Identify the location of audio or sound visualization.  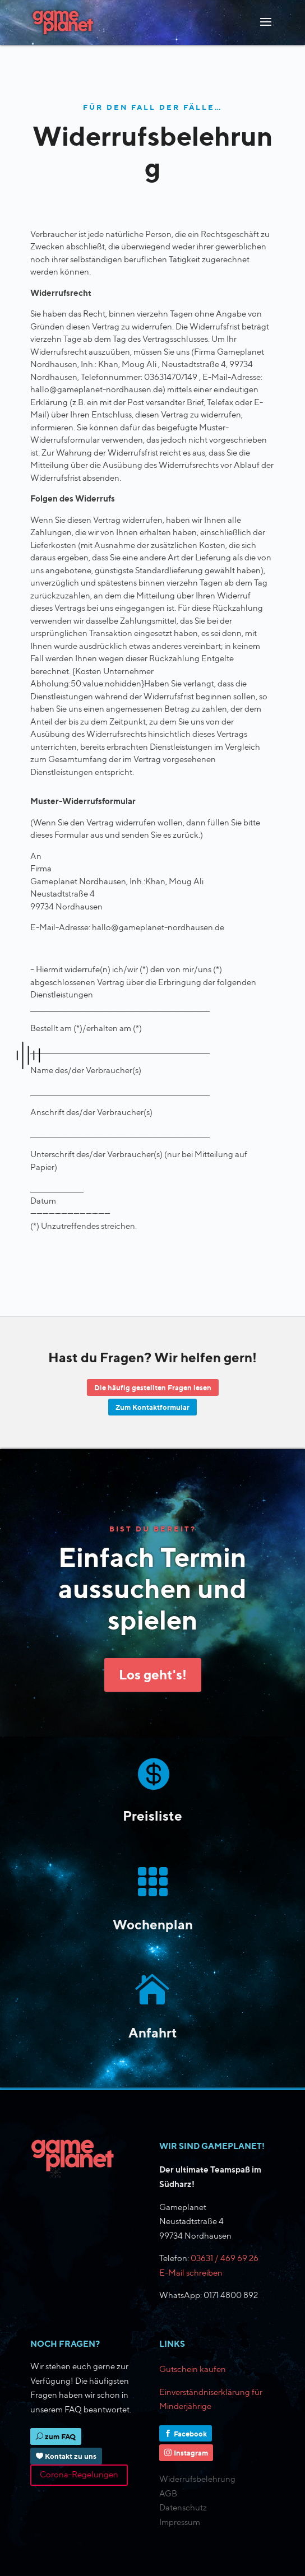
(28, 1055).